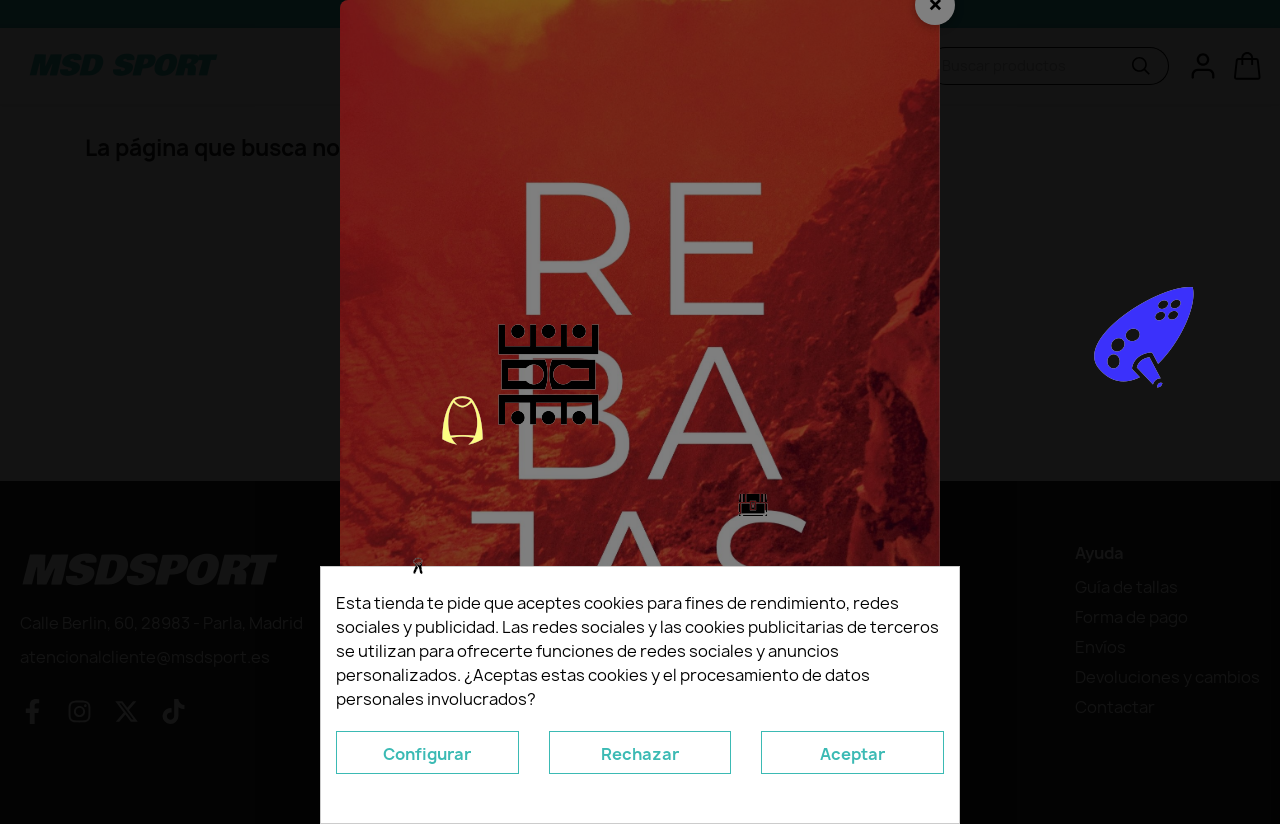 The width and height of the screenshot is (1280, 824). Describe the element at coordinates (753, 505) in the screenshot. I see `open your inventory or storage` at that location.